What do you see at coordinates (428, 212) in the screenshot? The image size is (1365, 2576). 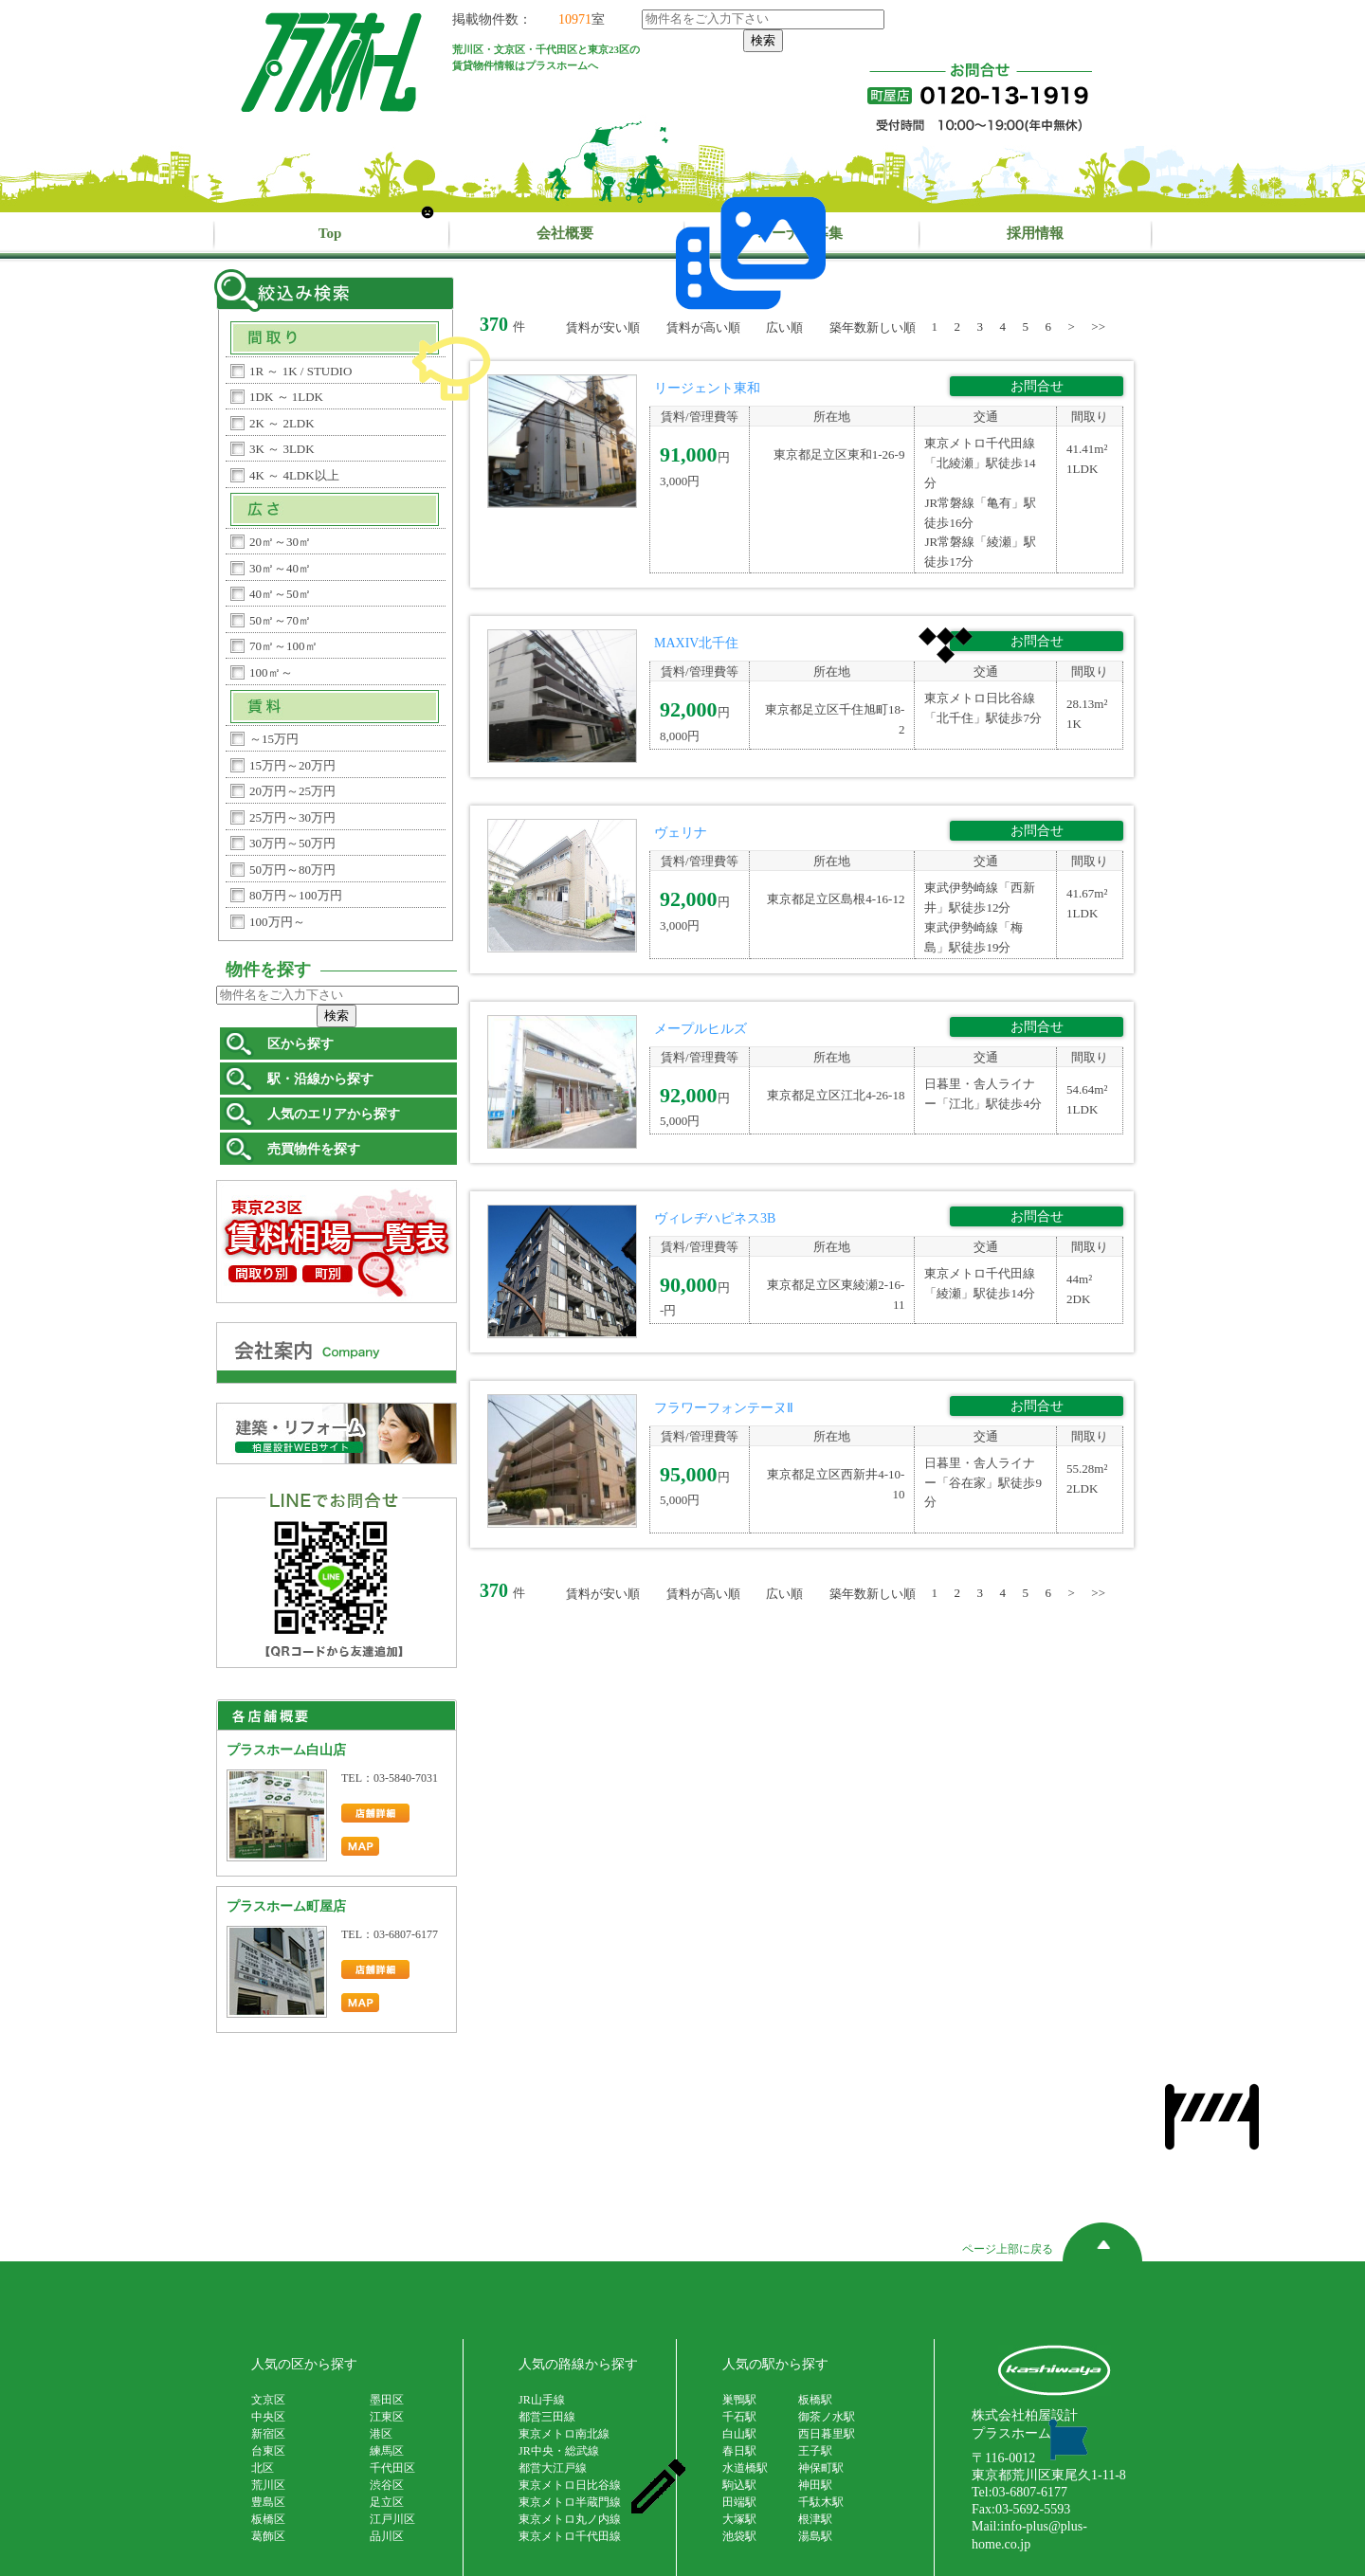 I see `submit negative feedback or rating` at bounding box center [428, 212].